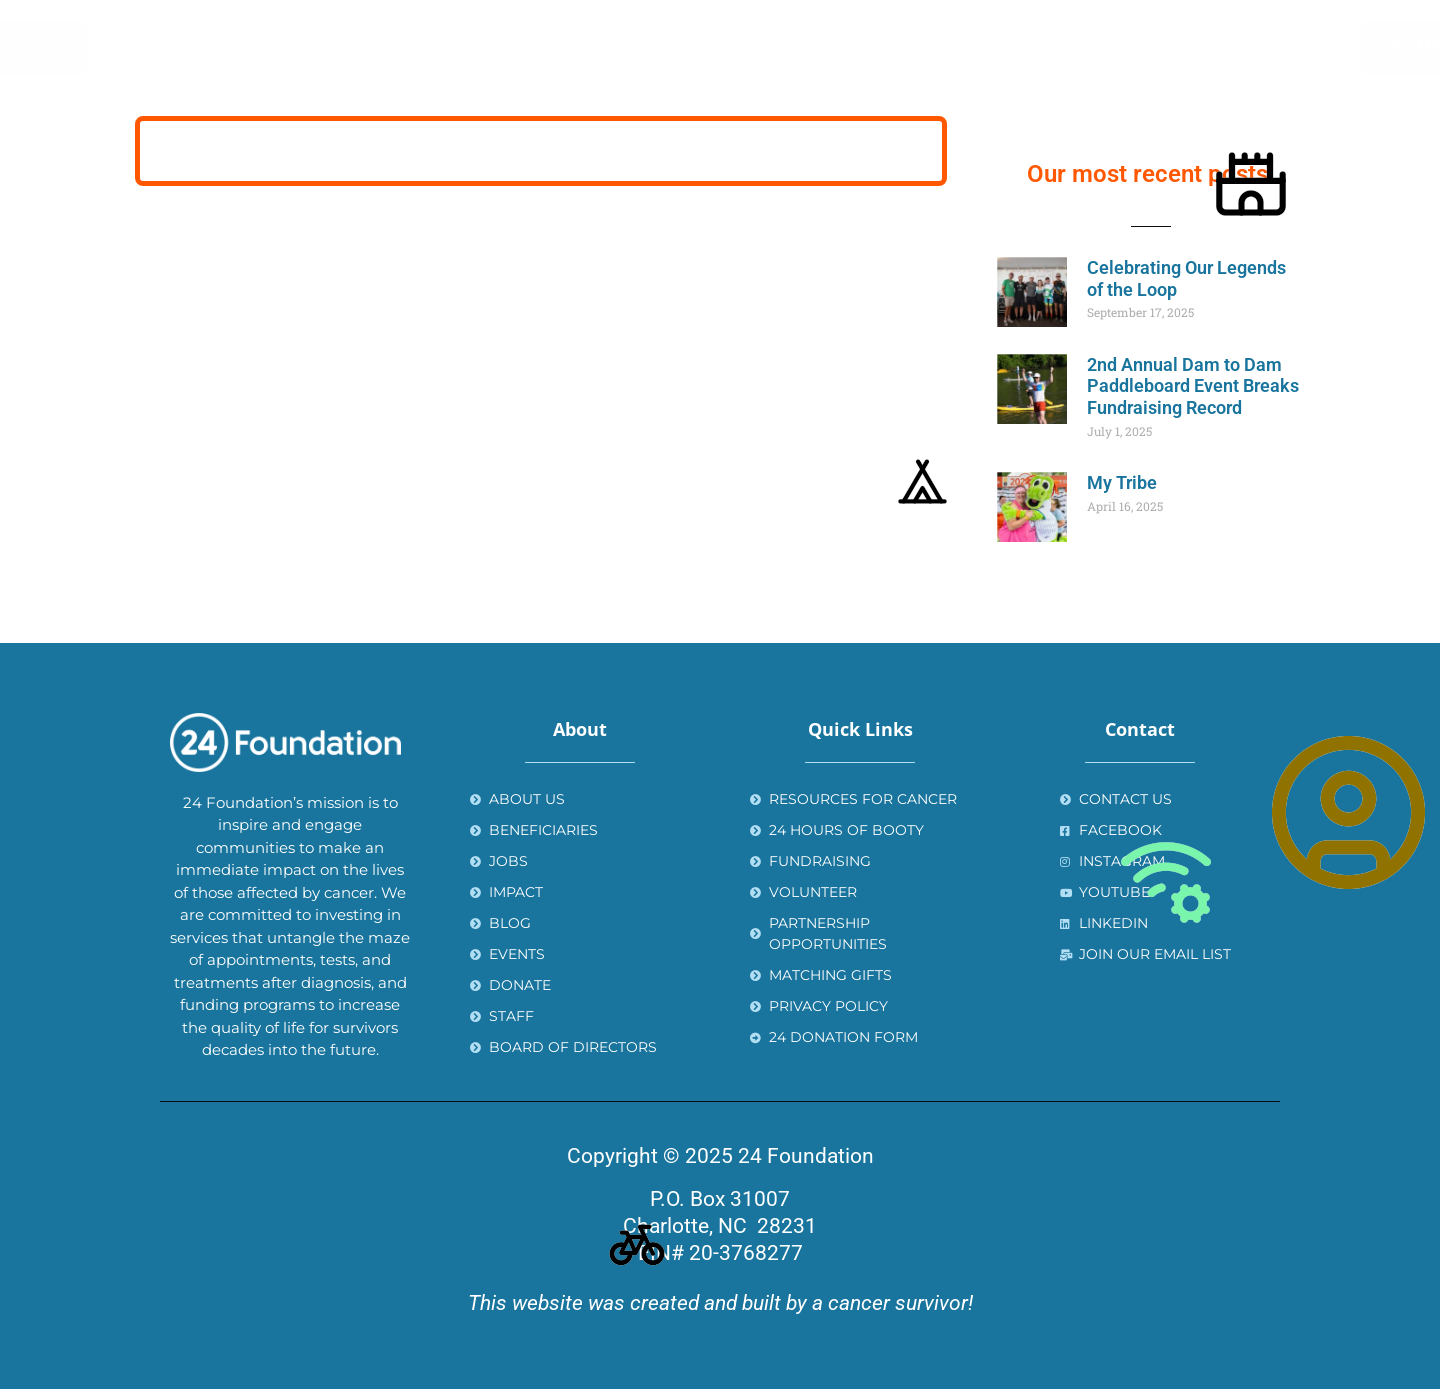 This screenshot has width=1440, height=1389. What do you see at coordinates (637, 1245) in the screenshot?
I see `access bike rental or cycling options` at bounding box center [637, 1245].